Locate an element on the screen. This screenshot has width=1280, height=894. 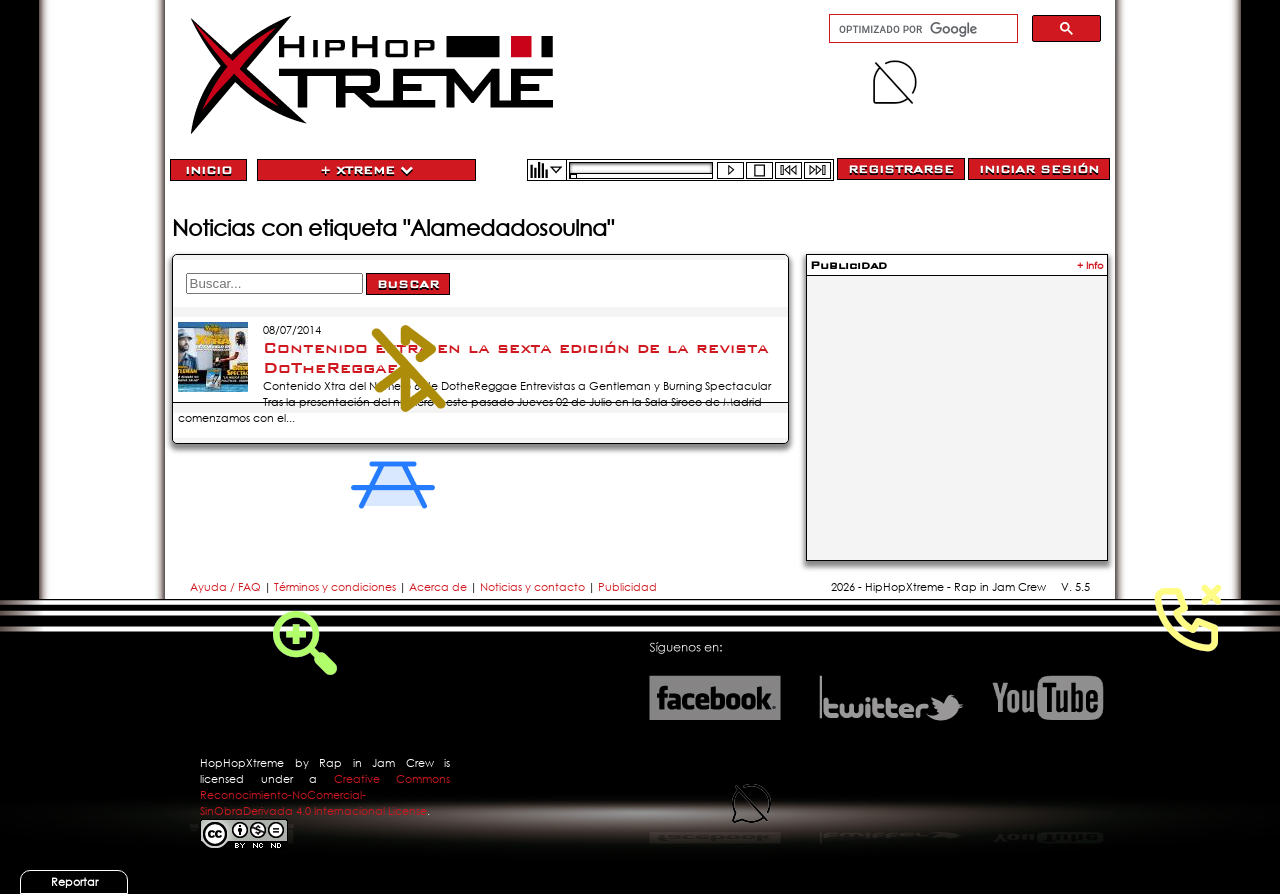
bluetooth is disabled or turned off is located at coordinates (405, 368).